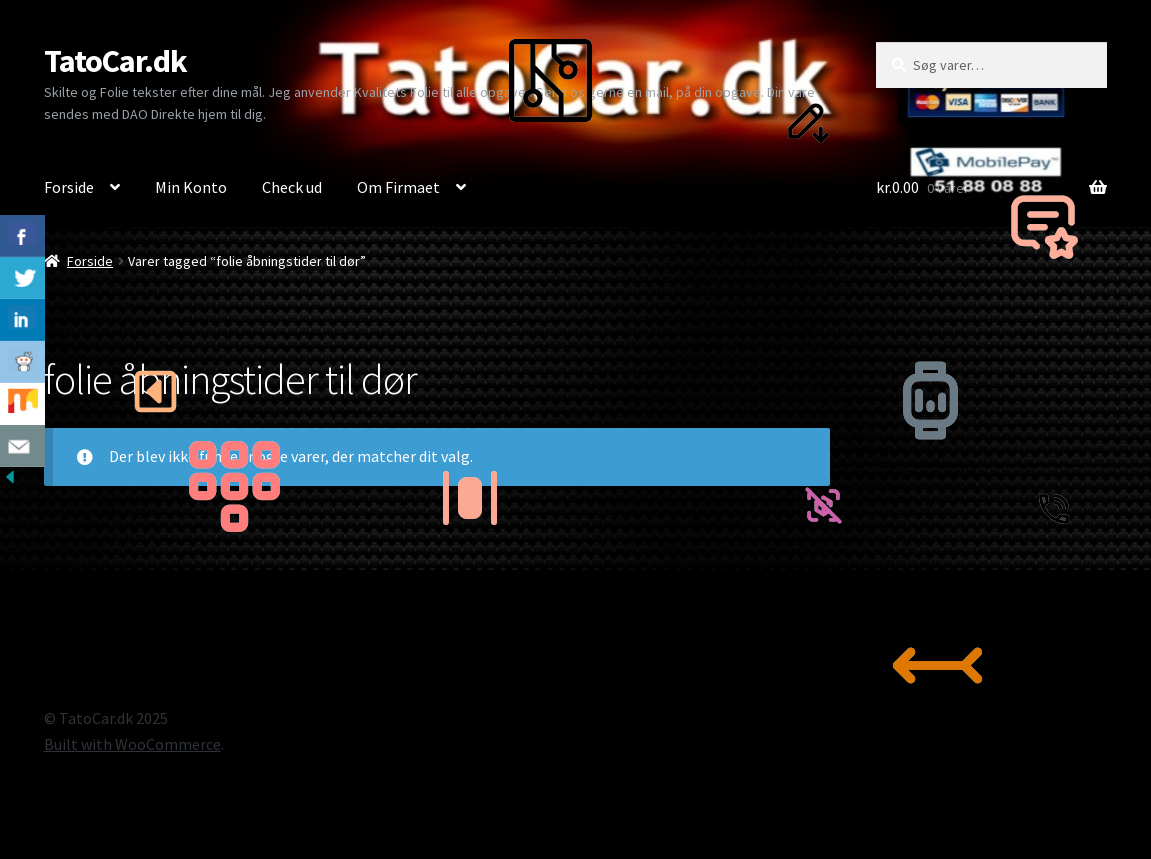 This screenshot has width=1151, height=859. I want to click on save or submit written content, so click(806, 120).